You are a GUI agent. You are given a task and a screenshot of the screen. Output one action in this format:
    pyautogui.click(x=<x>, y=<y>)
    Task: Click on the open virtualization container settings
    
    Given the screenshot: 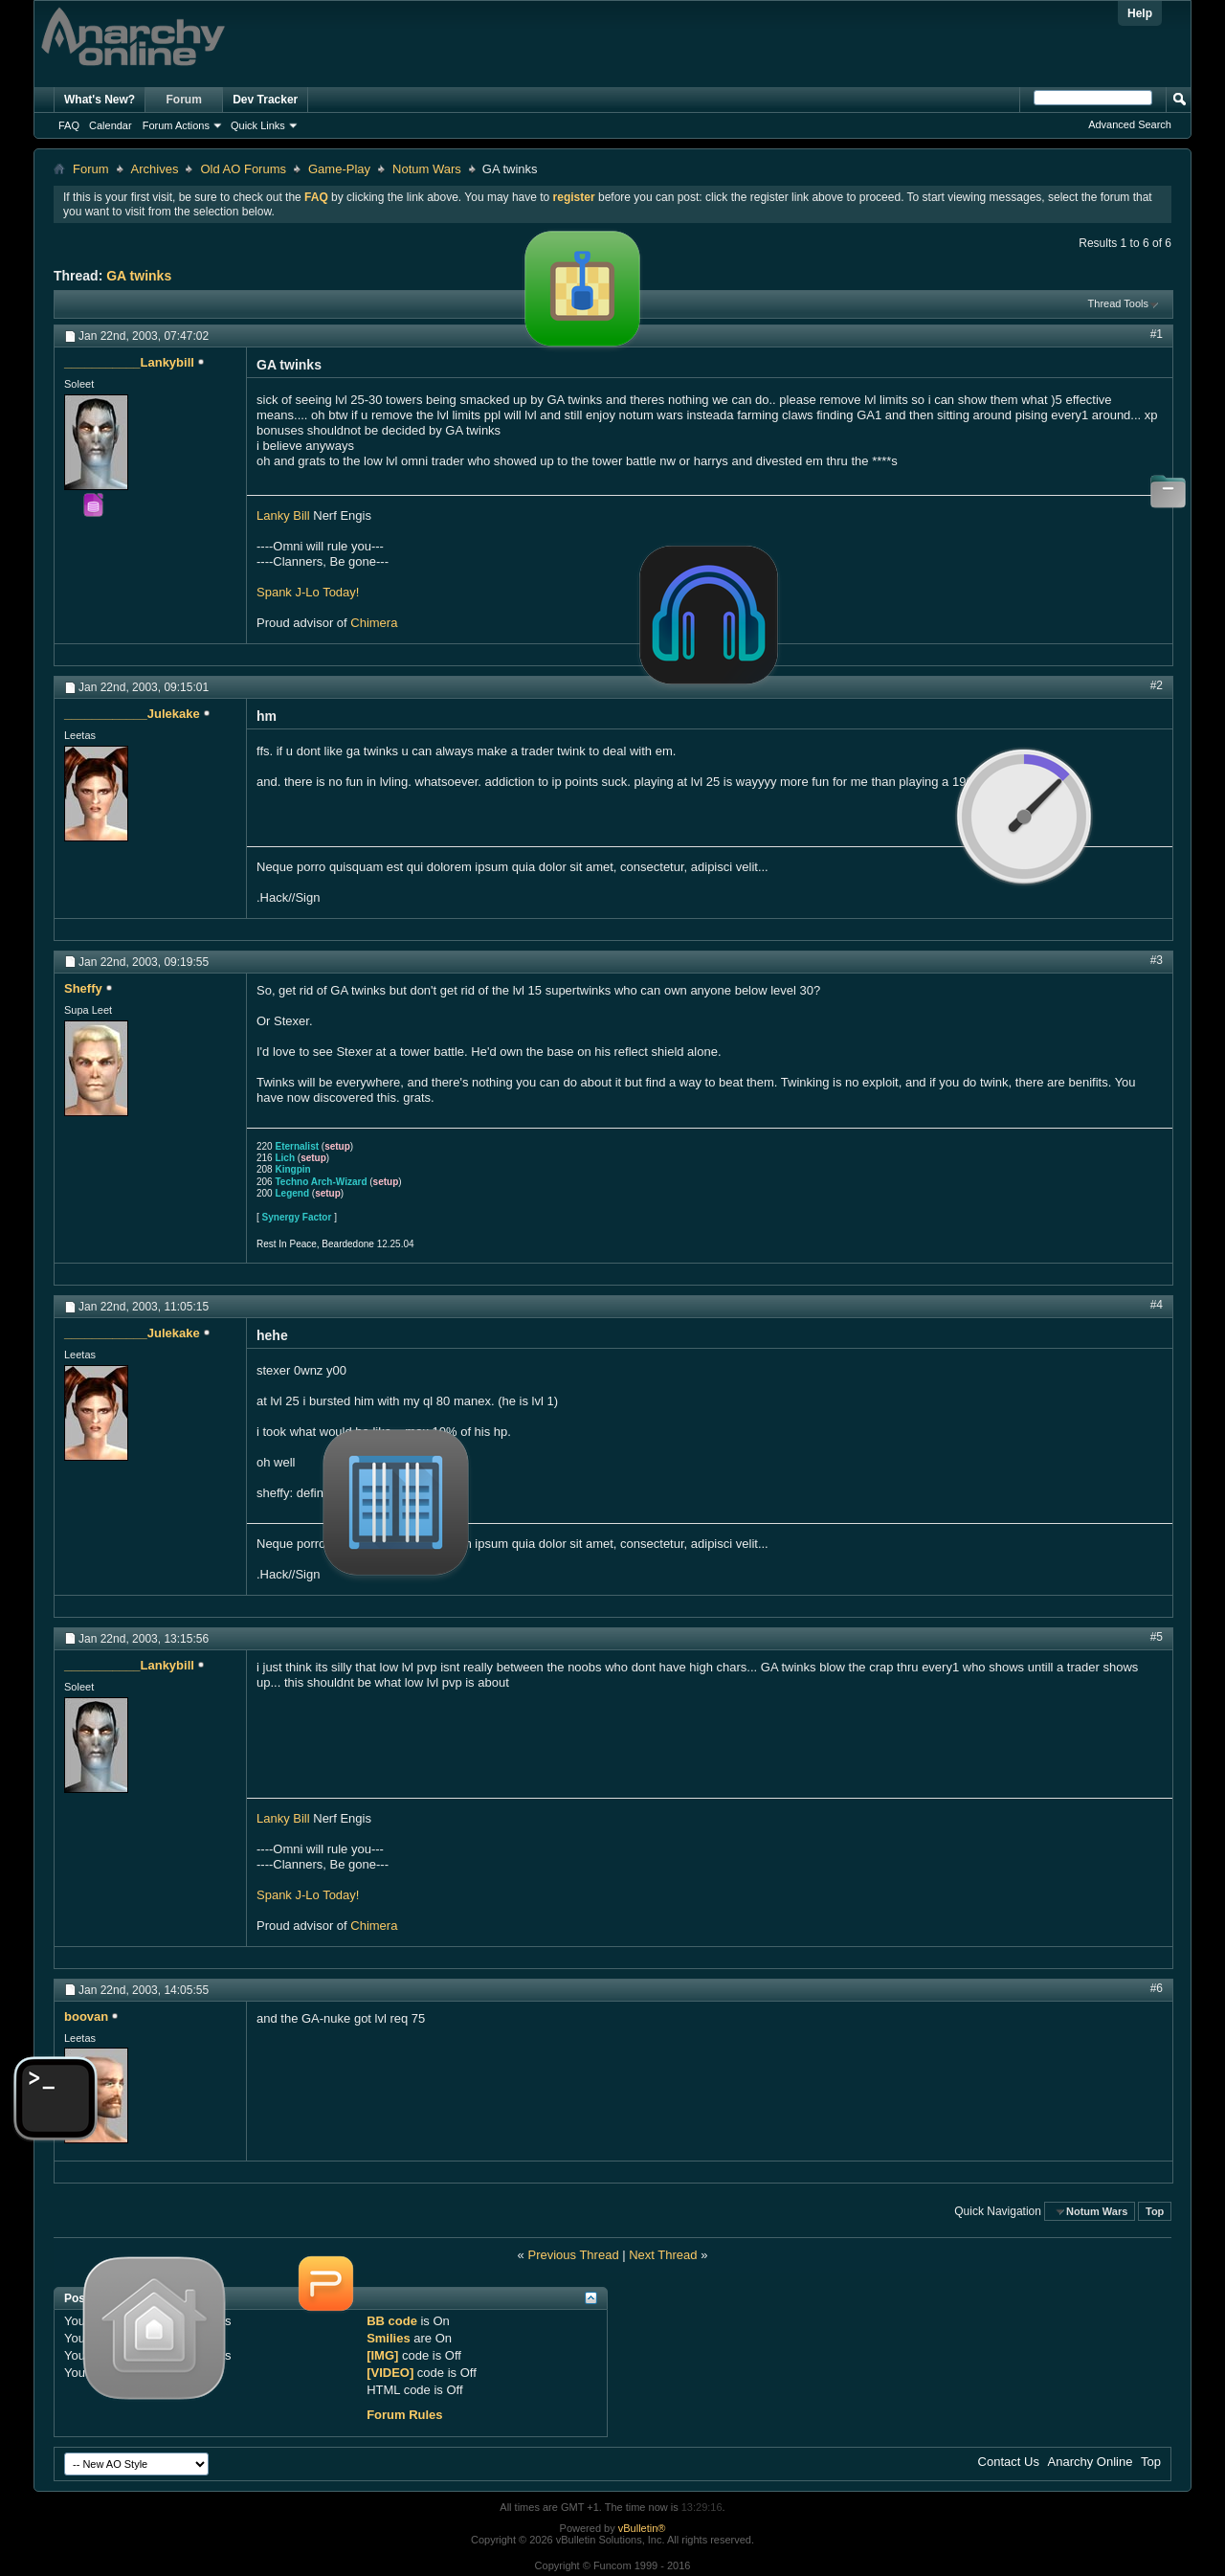 What is the action you would take?
    pyautogui.click(x=395, y=1502)
    